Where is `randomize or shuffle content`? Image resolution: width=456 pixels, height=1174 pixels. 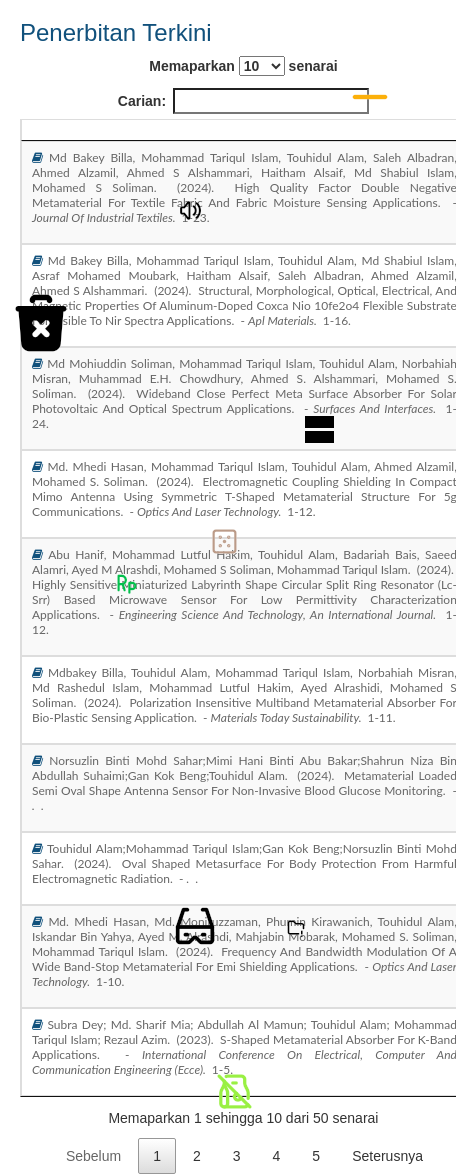
randomize or shuffle content is located at coordinates (224, 541).